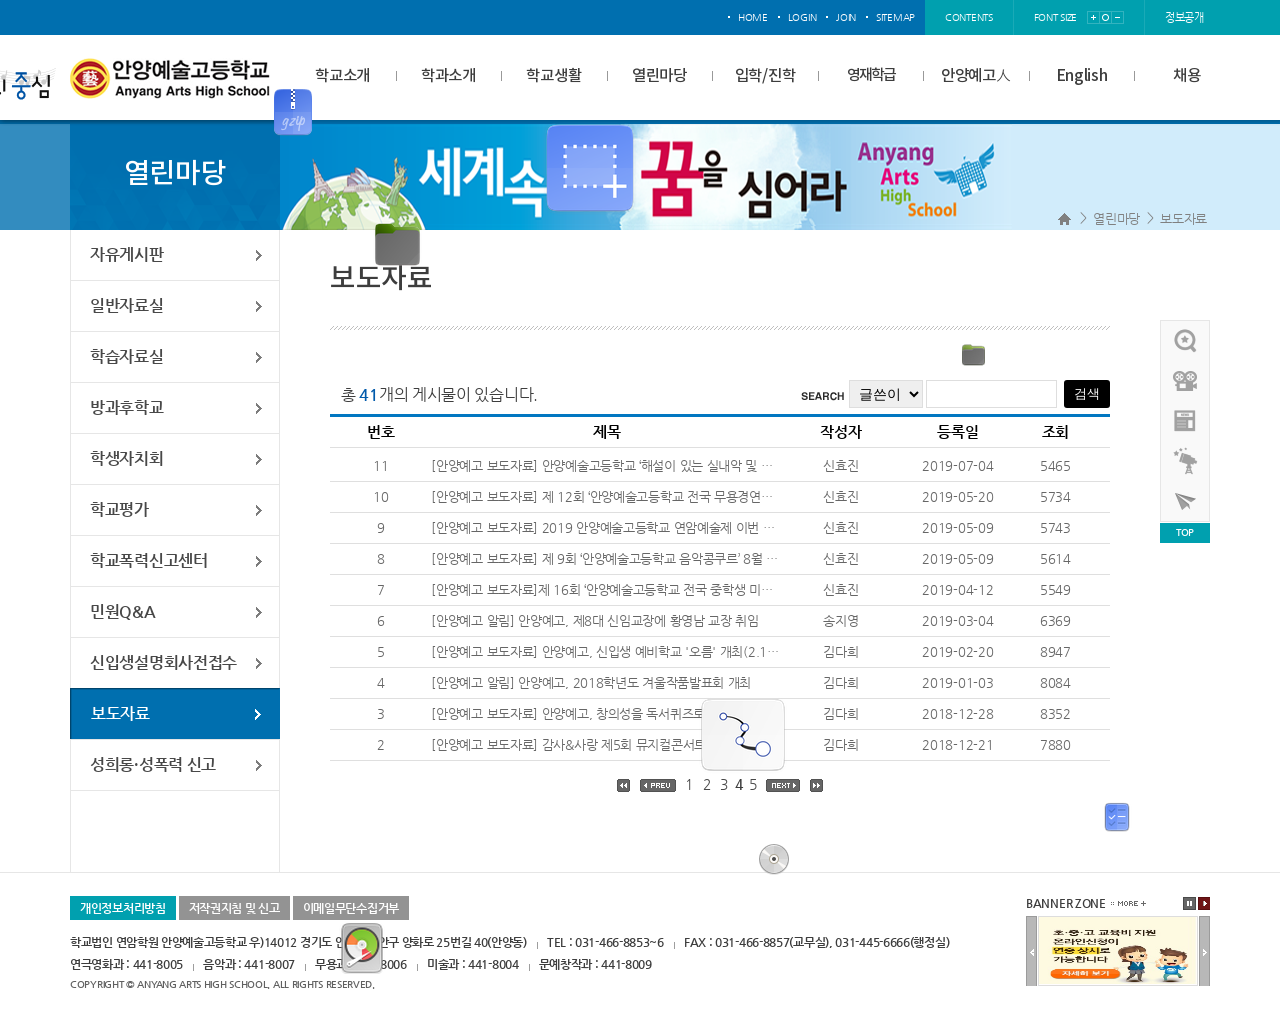 This screenshot has width=1280, height=1013. What do you see at coordinates (362, 948) in the screenshot?
I see `open gparted disk partition editor` at bounding box center [362, 948].